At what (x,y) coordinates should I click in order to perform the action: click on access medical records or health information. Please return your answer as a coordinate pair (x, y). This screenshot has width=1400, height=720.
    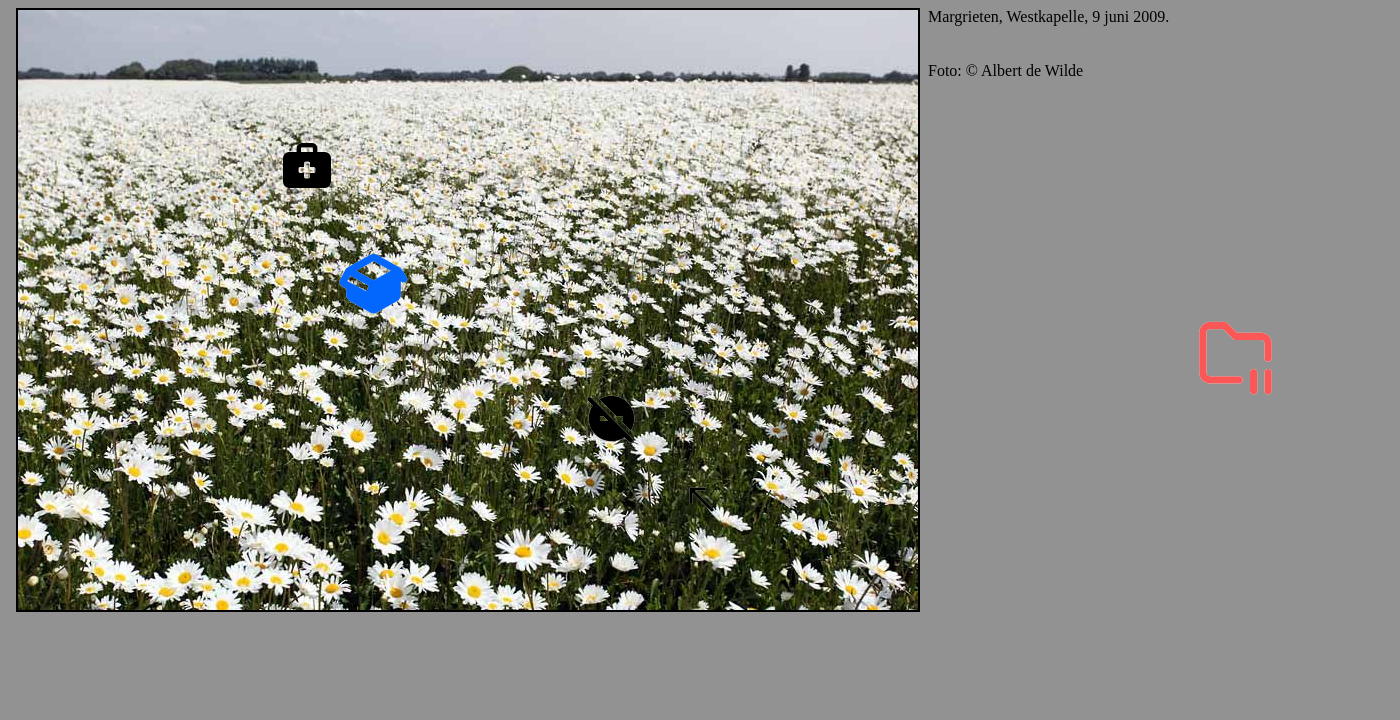
    Looking at the image, I should click on (307, 167).